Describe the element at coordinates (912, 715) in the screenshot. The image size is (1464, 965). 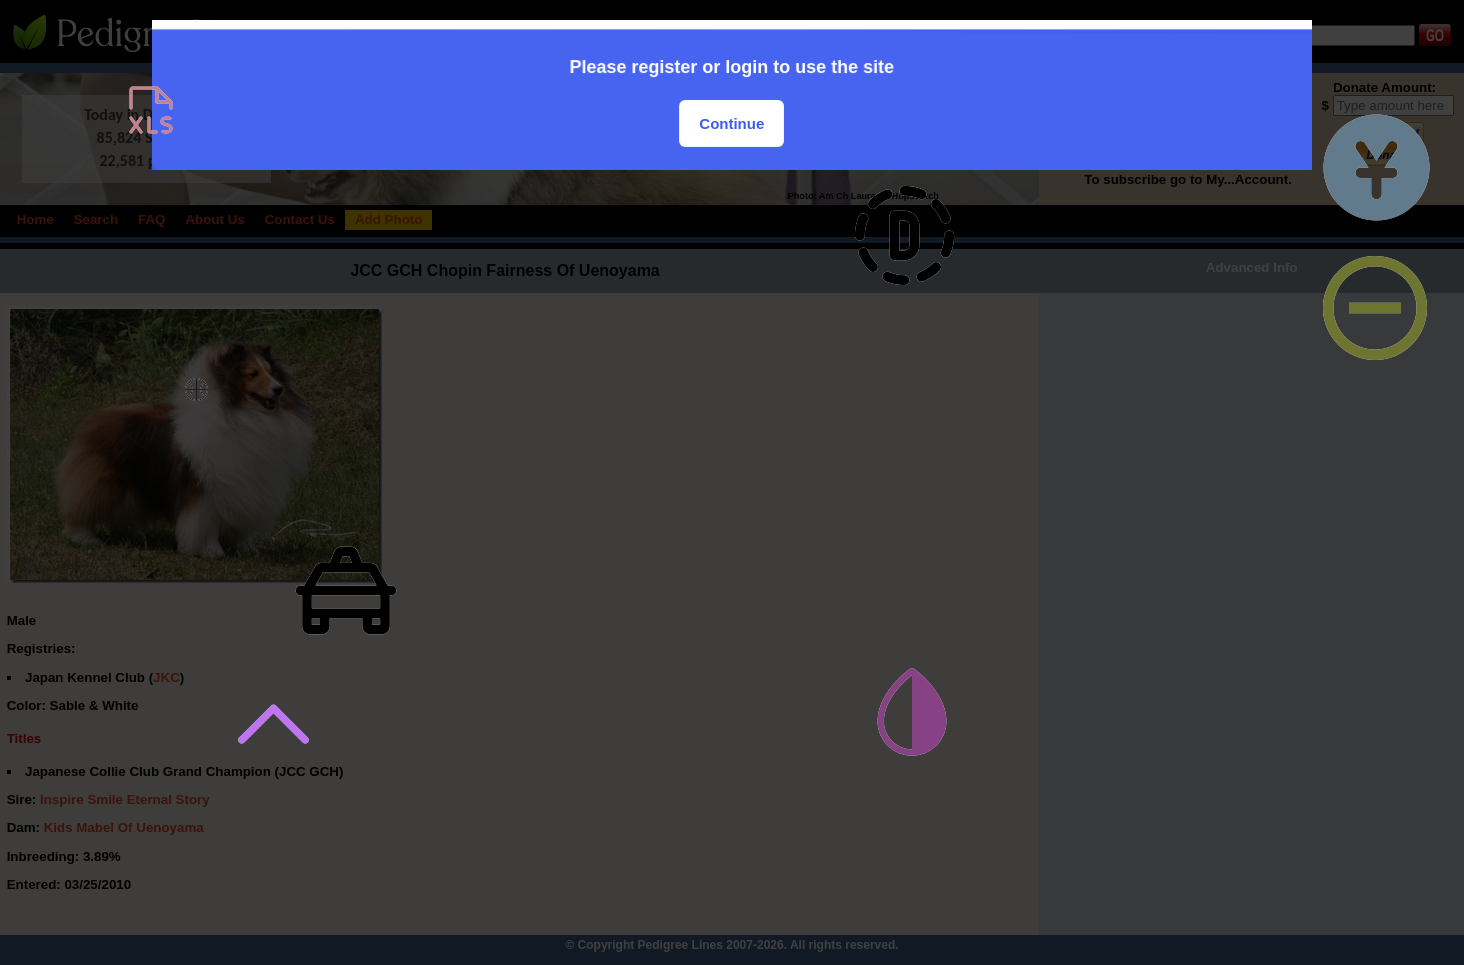
I see `adjust color saturation or contrast settings` at that location.